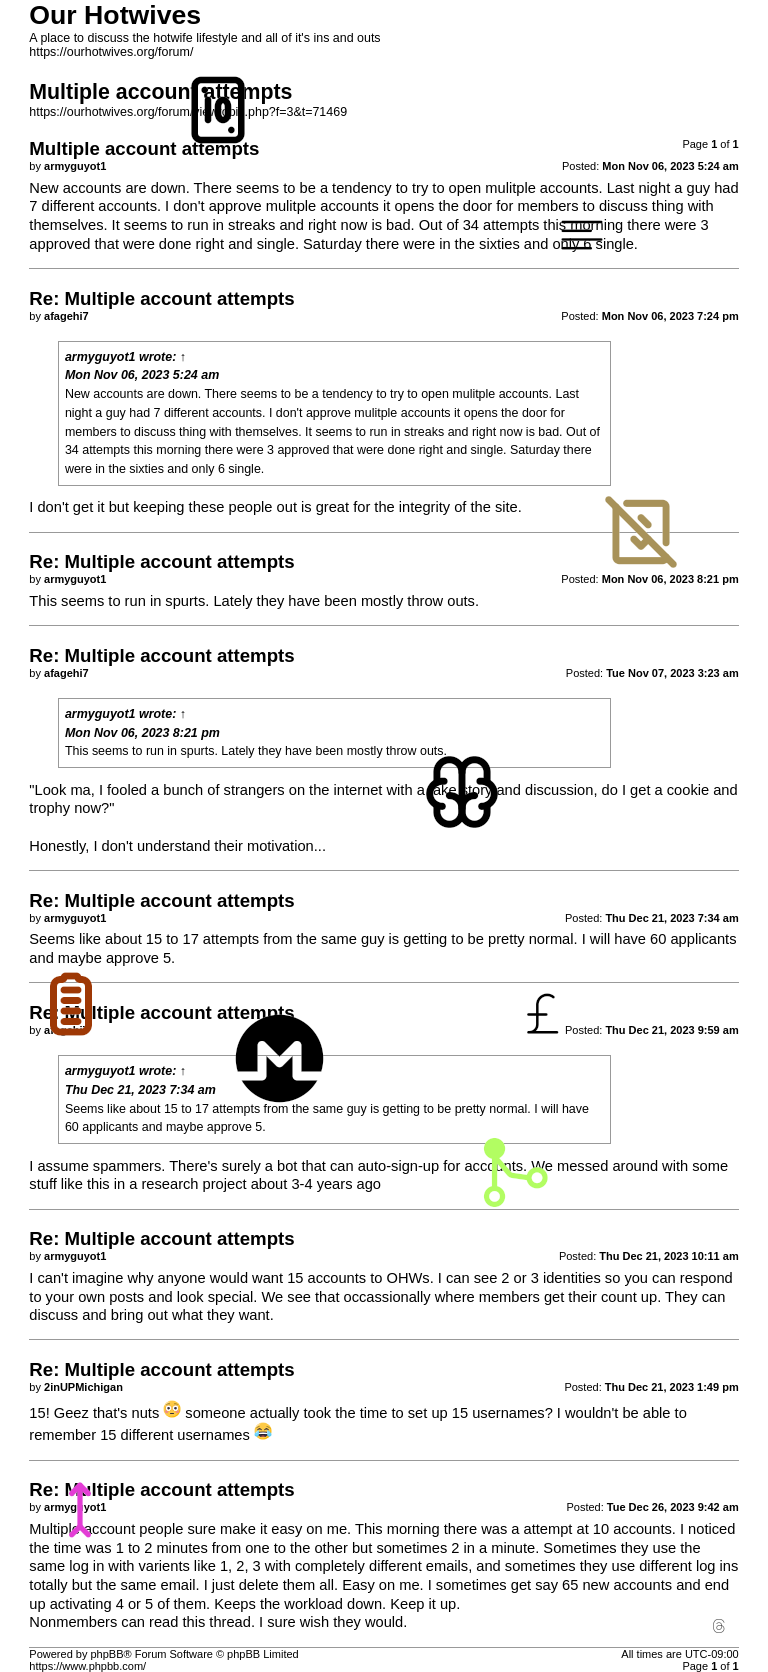 The image size is (768, 1672). What do you see at coordinates (80, 1510) in the screenshot?
I see `scroll to top of page` at bounding box center [80, 1510].